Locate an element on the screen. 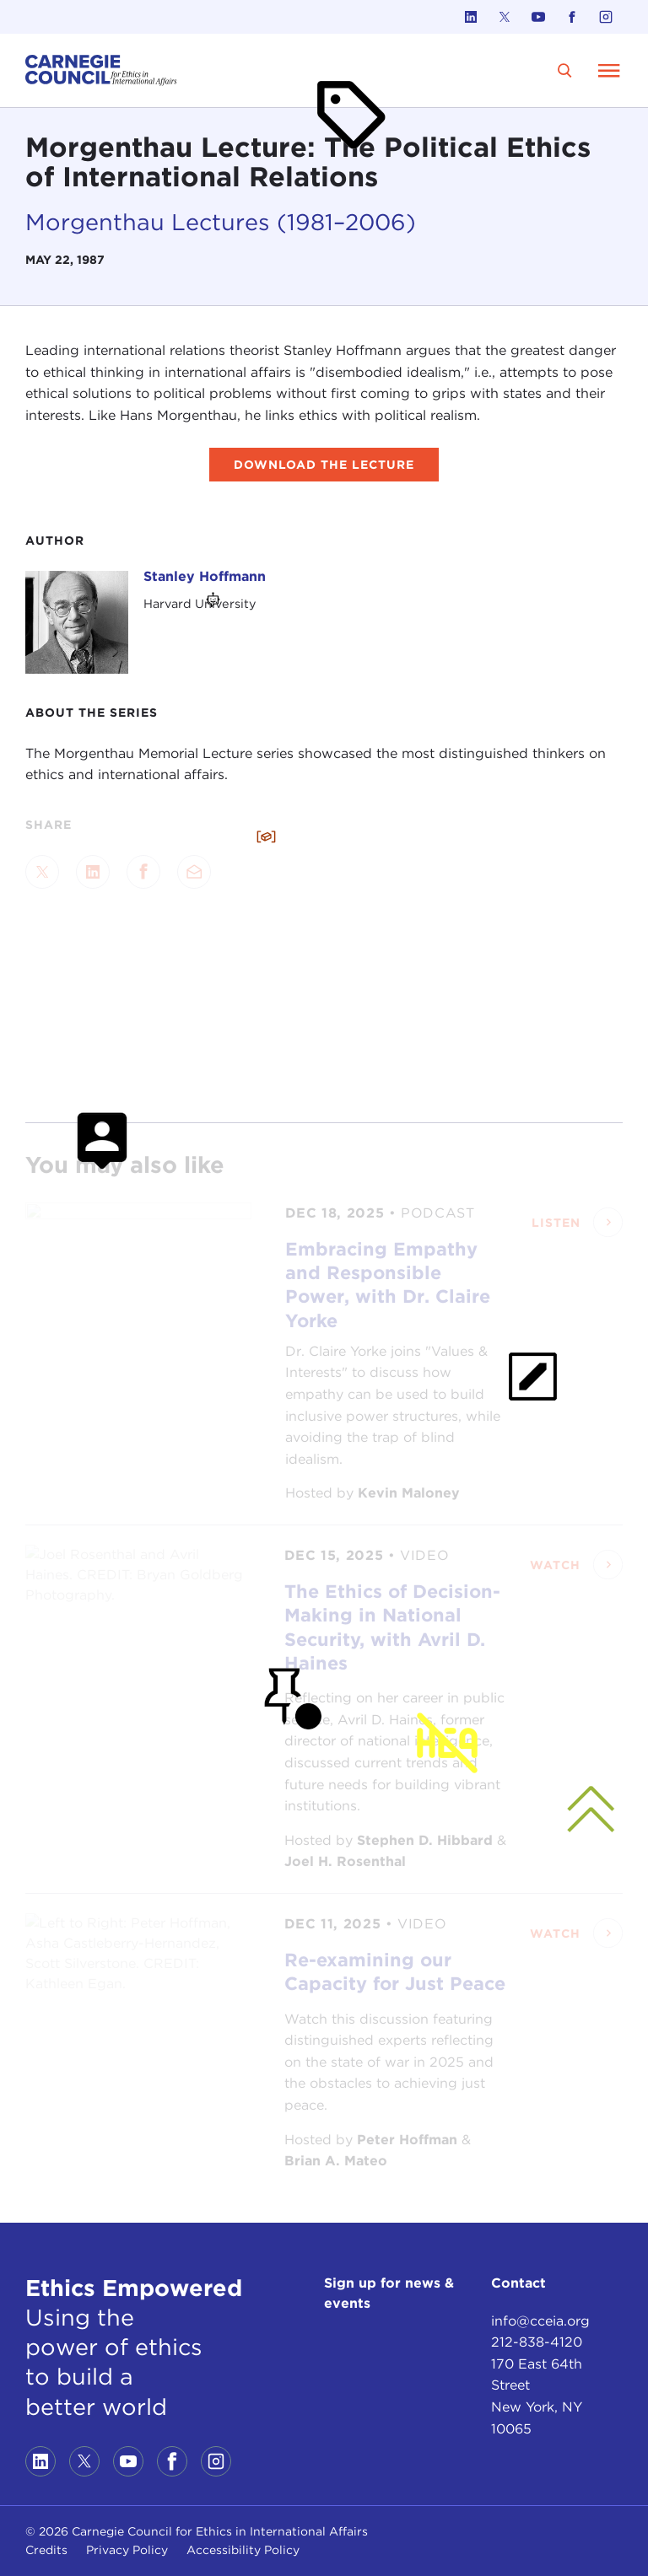  view a person's location on the map is located at coordinates (102, 1140).